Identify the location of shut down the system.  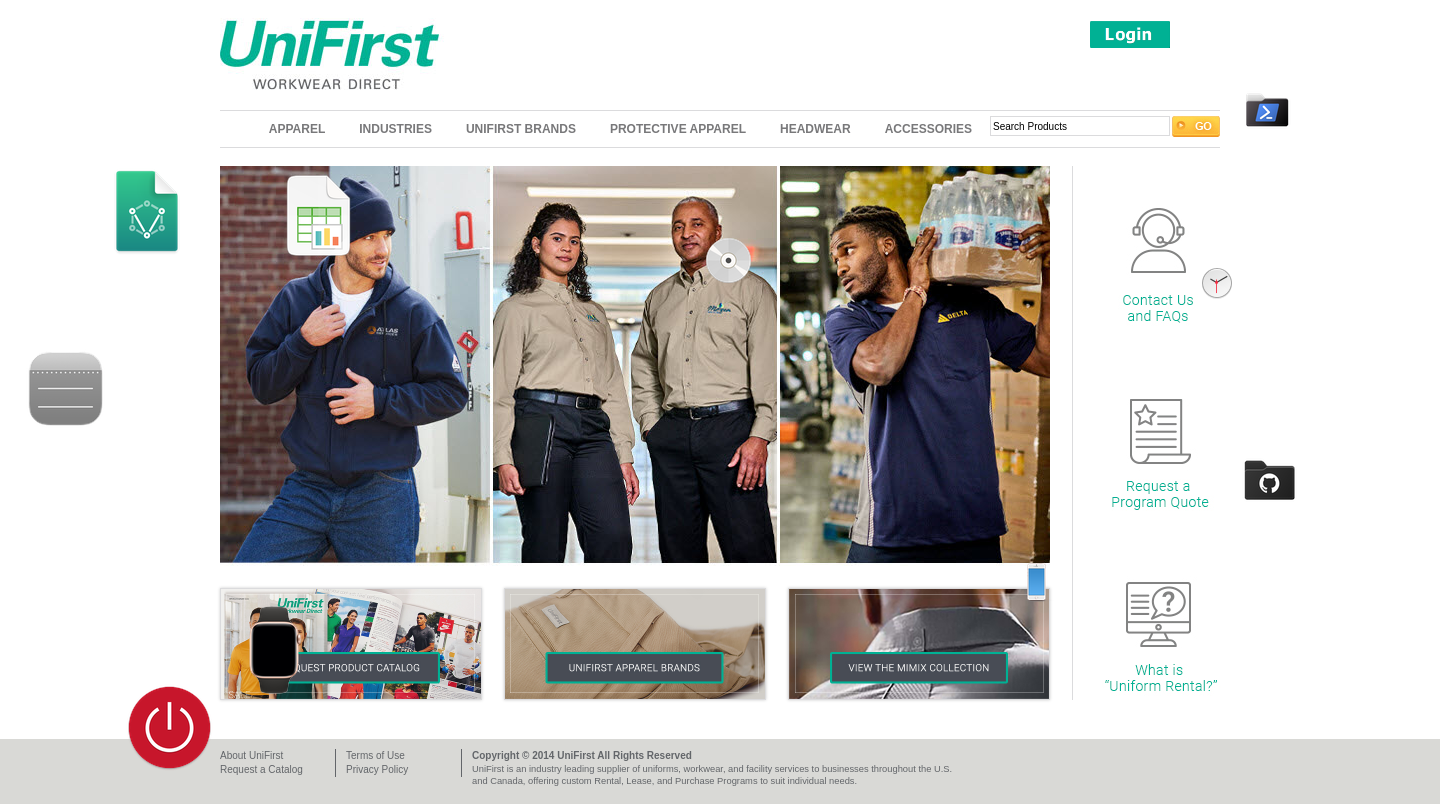
(169, 727).